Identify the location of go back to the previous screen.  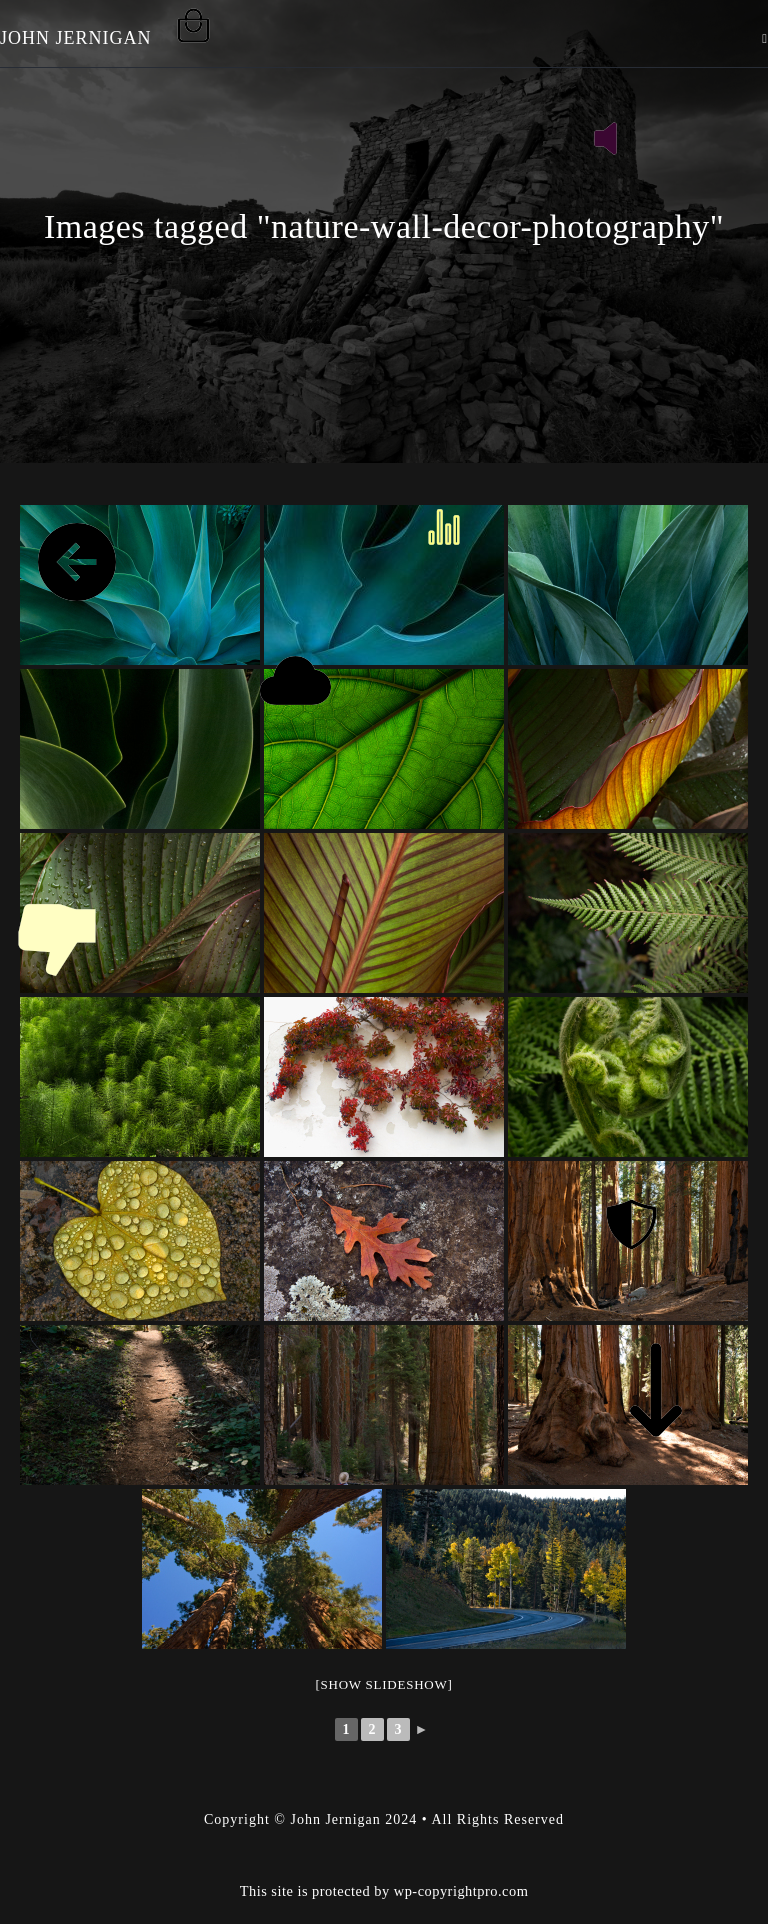
(77, 562).